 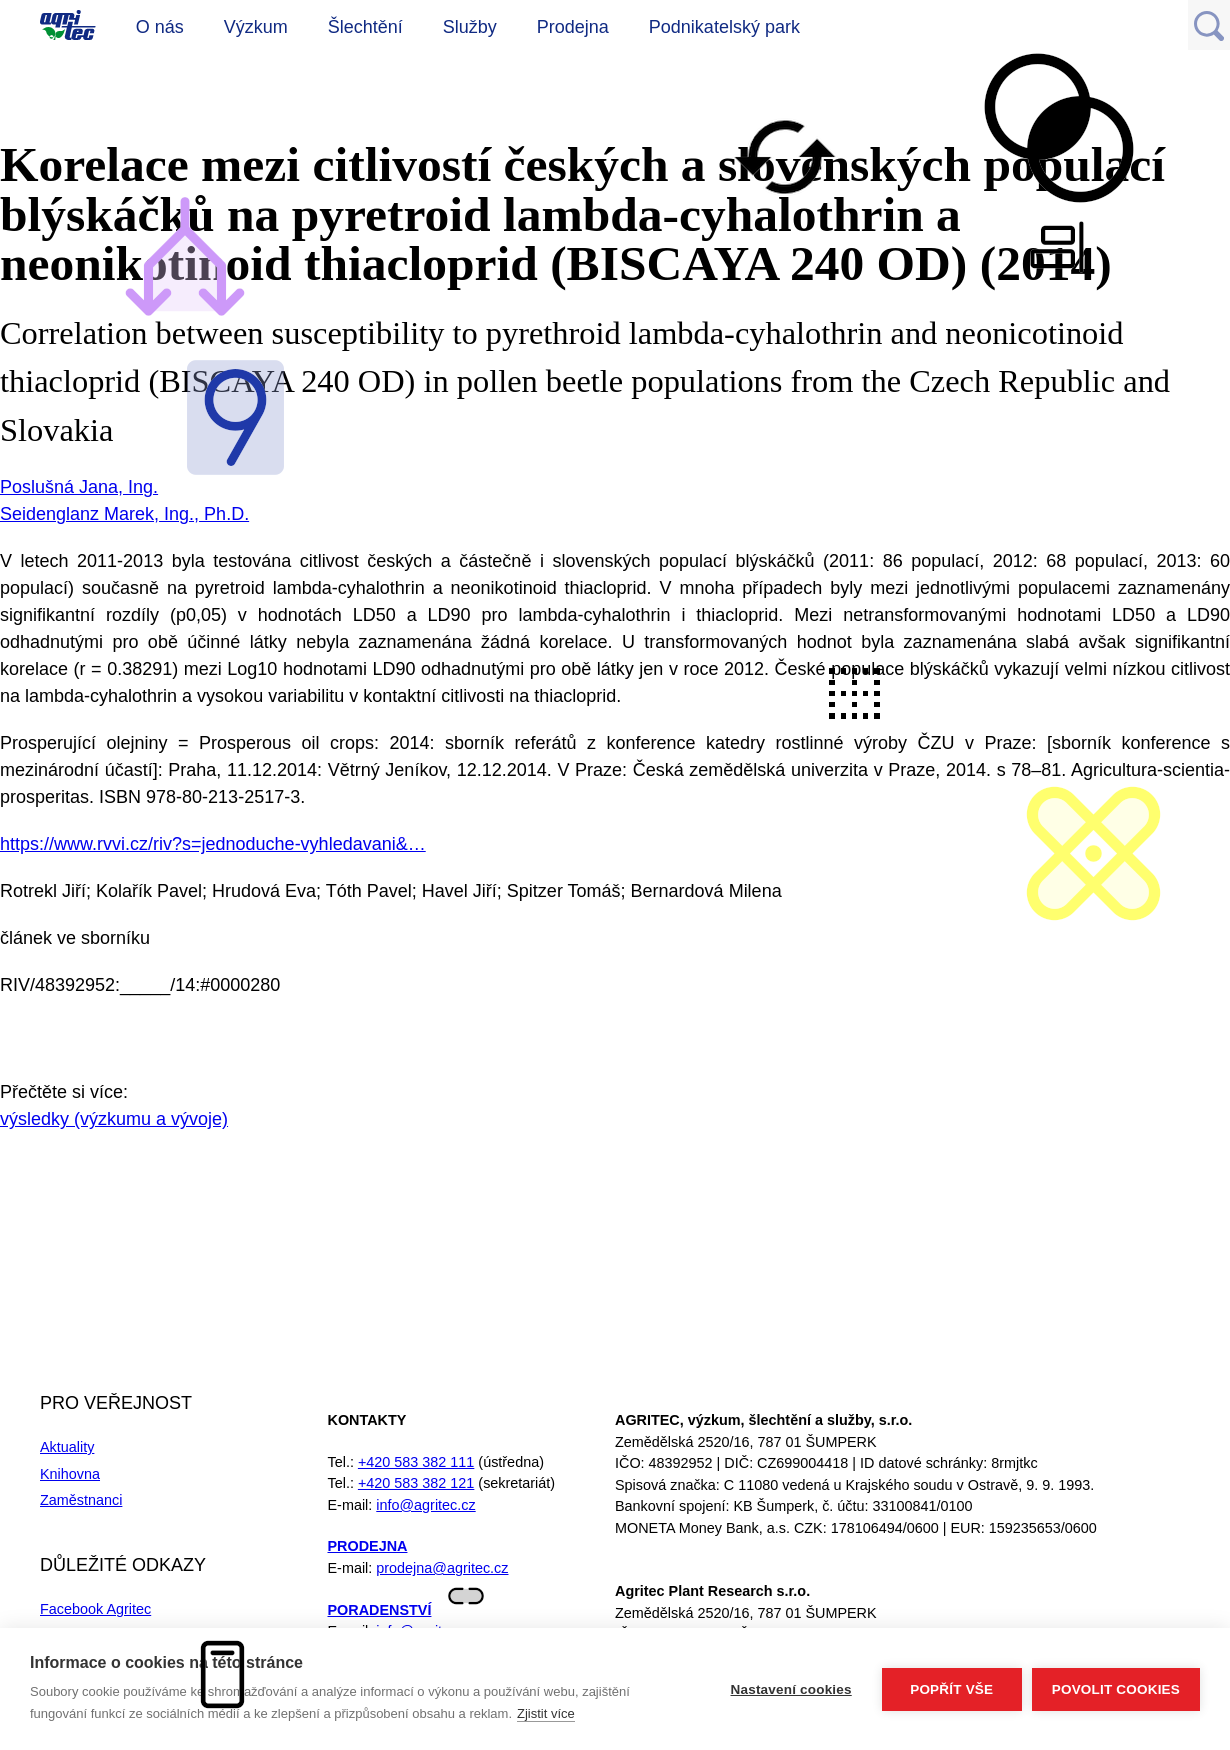 What do you see at coordinates (854, 693) in the screenshot?
I see `remove all borders from a cell or table` at bounding box center [854, 693].